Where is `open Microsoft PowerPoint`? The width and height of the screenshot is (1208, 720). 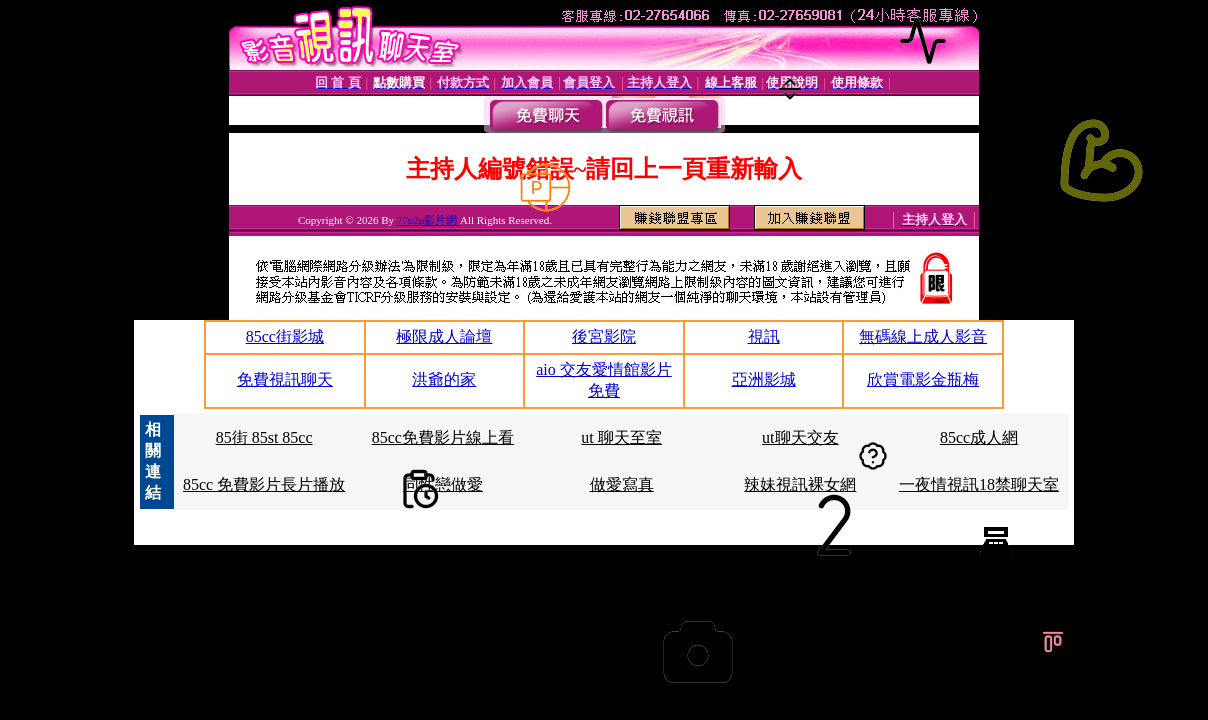 open Microsoft PowerPoint is located at coordinates (544, 187).